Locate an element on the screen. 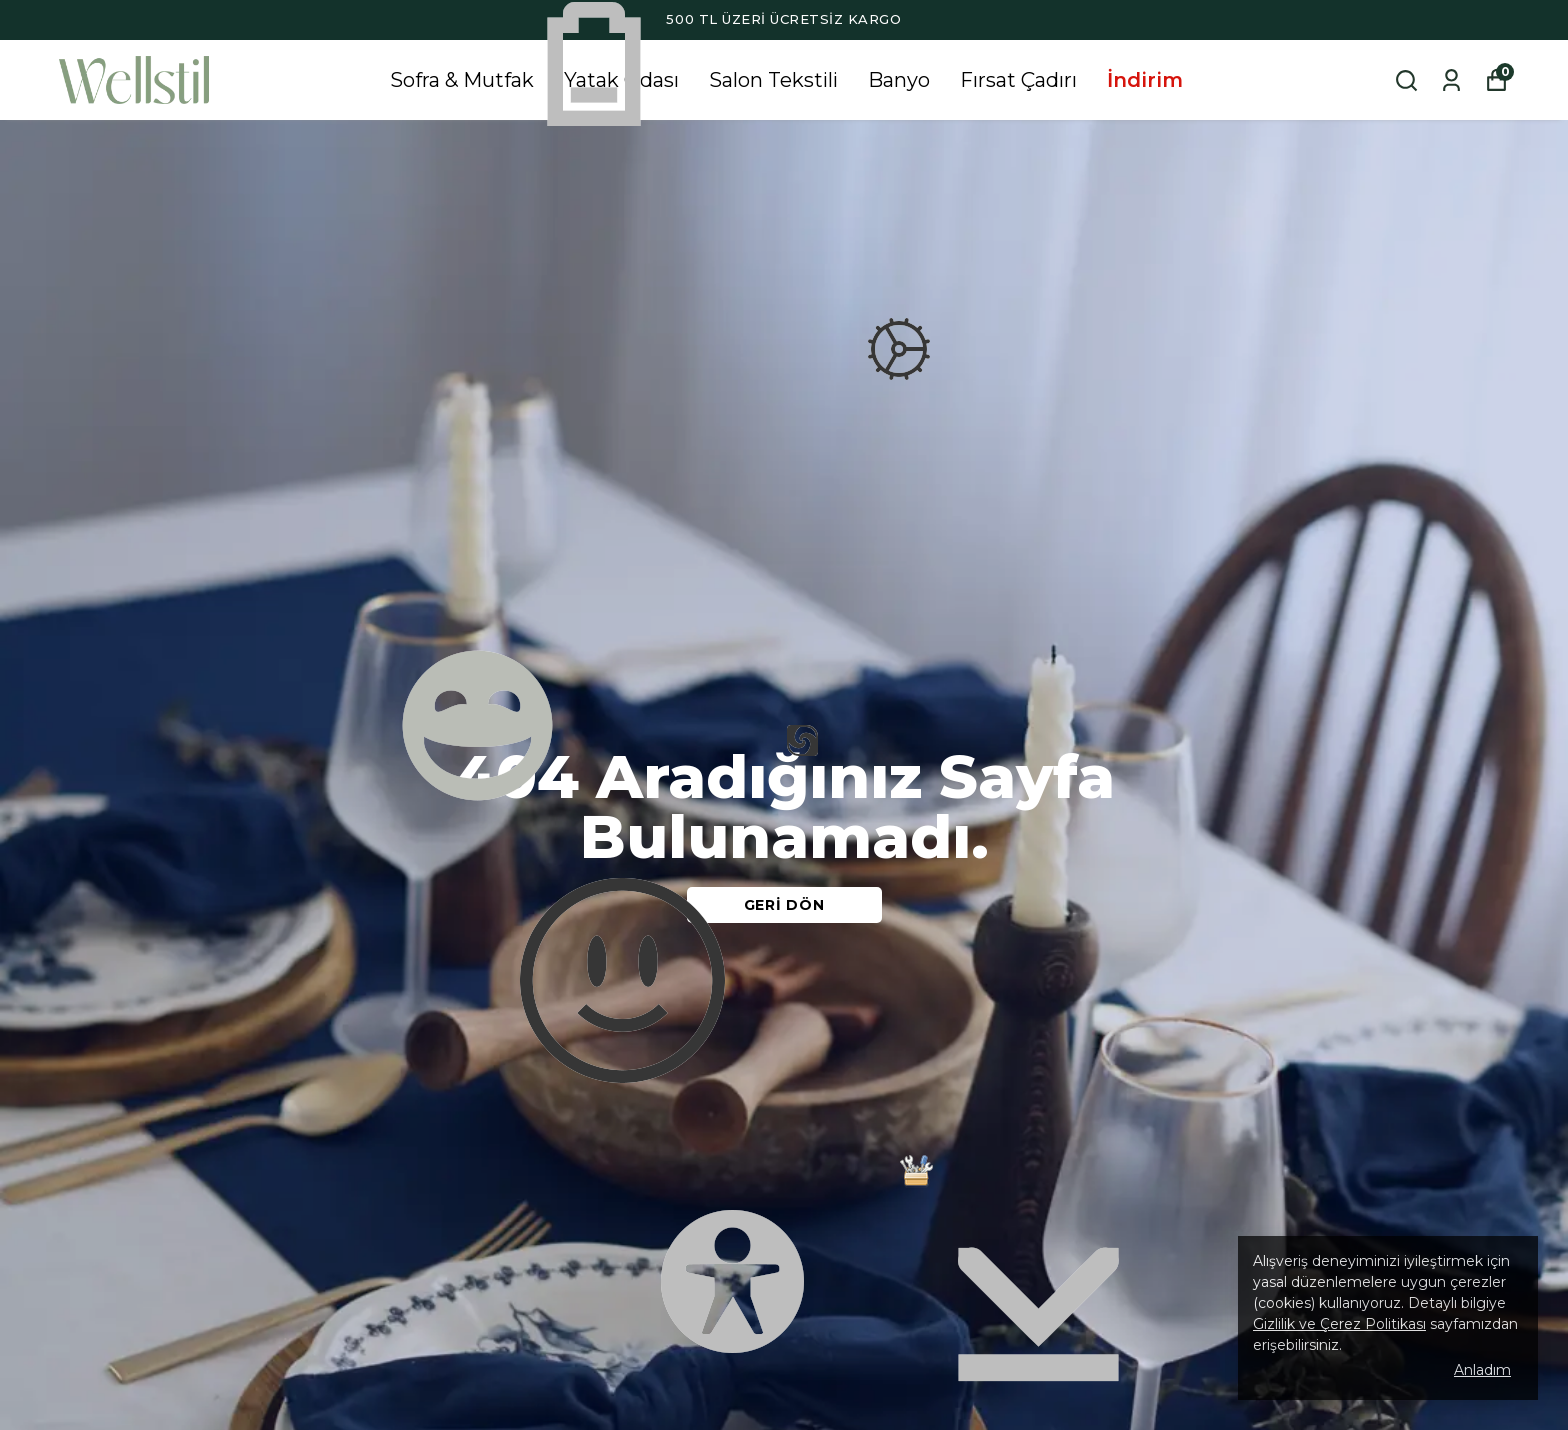 The width and height of the screenshot is (1568, 1430). indicates low battery level is located at coordinates (594, 64).